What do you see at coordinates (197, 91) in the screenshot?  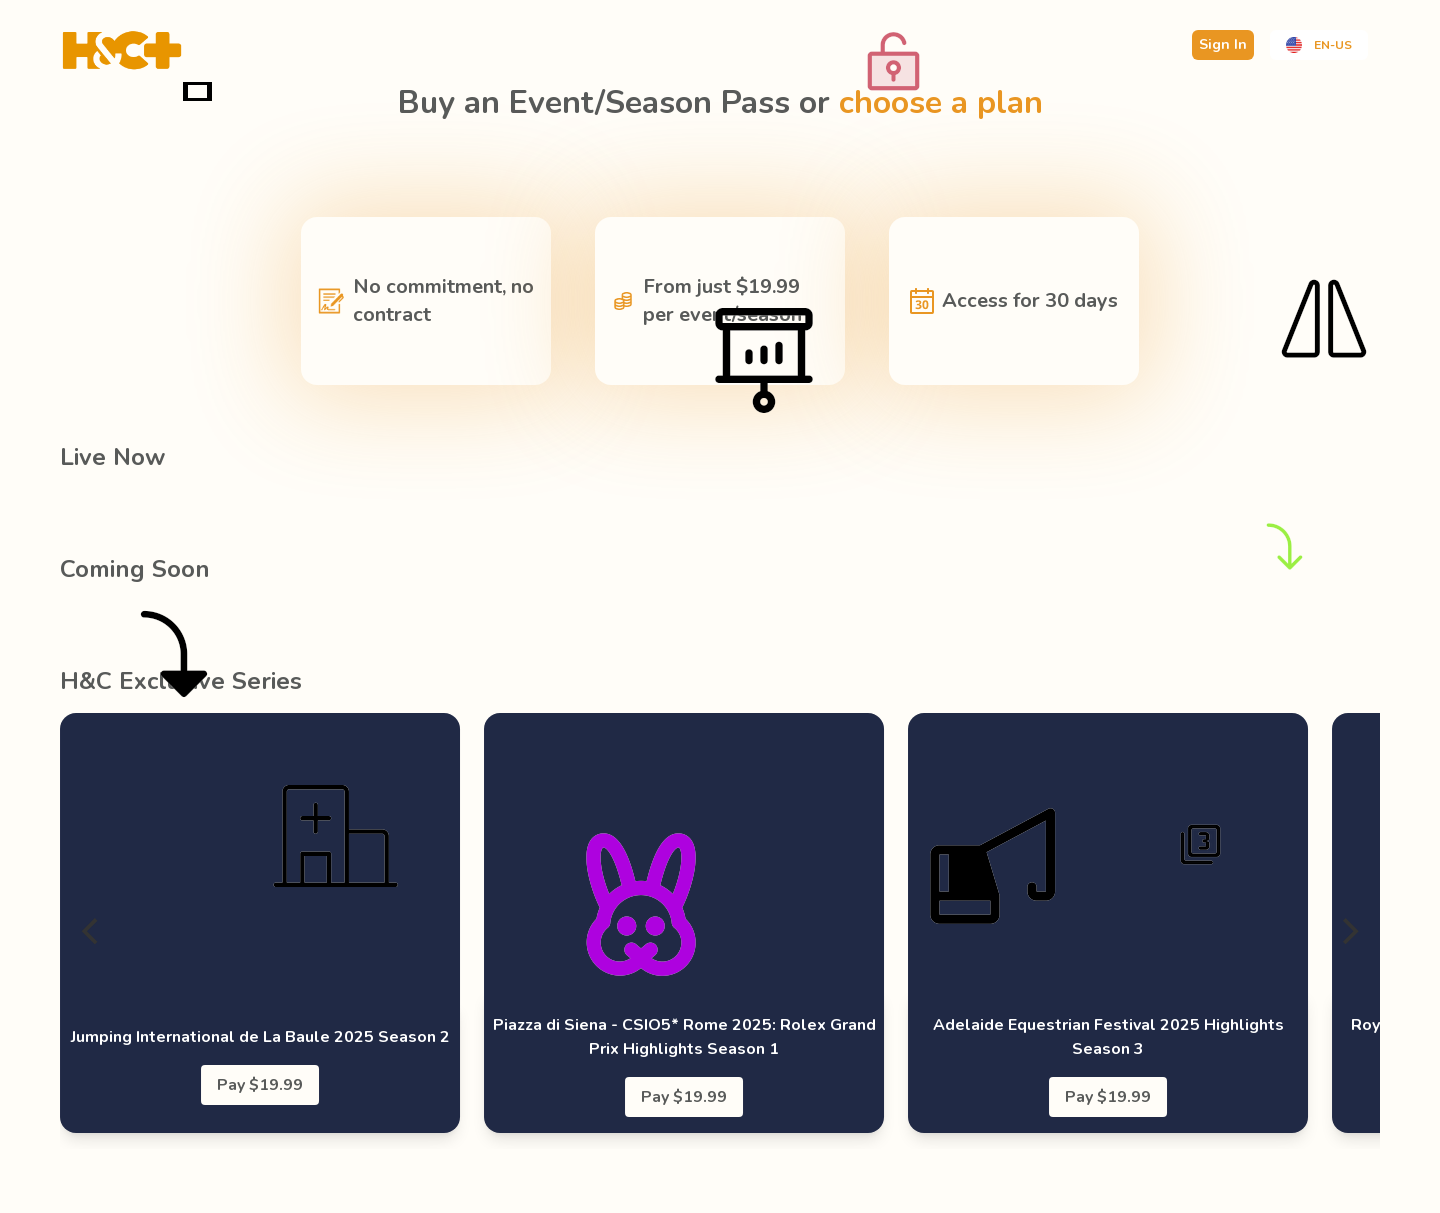 I see `switch to landscape orientation mode` at bounding box center [197, 91].